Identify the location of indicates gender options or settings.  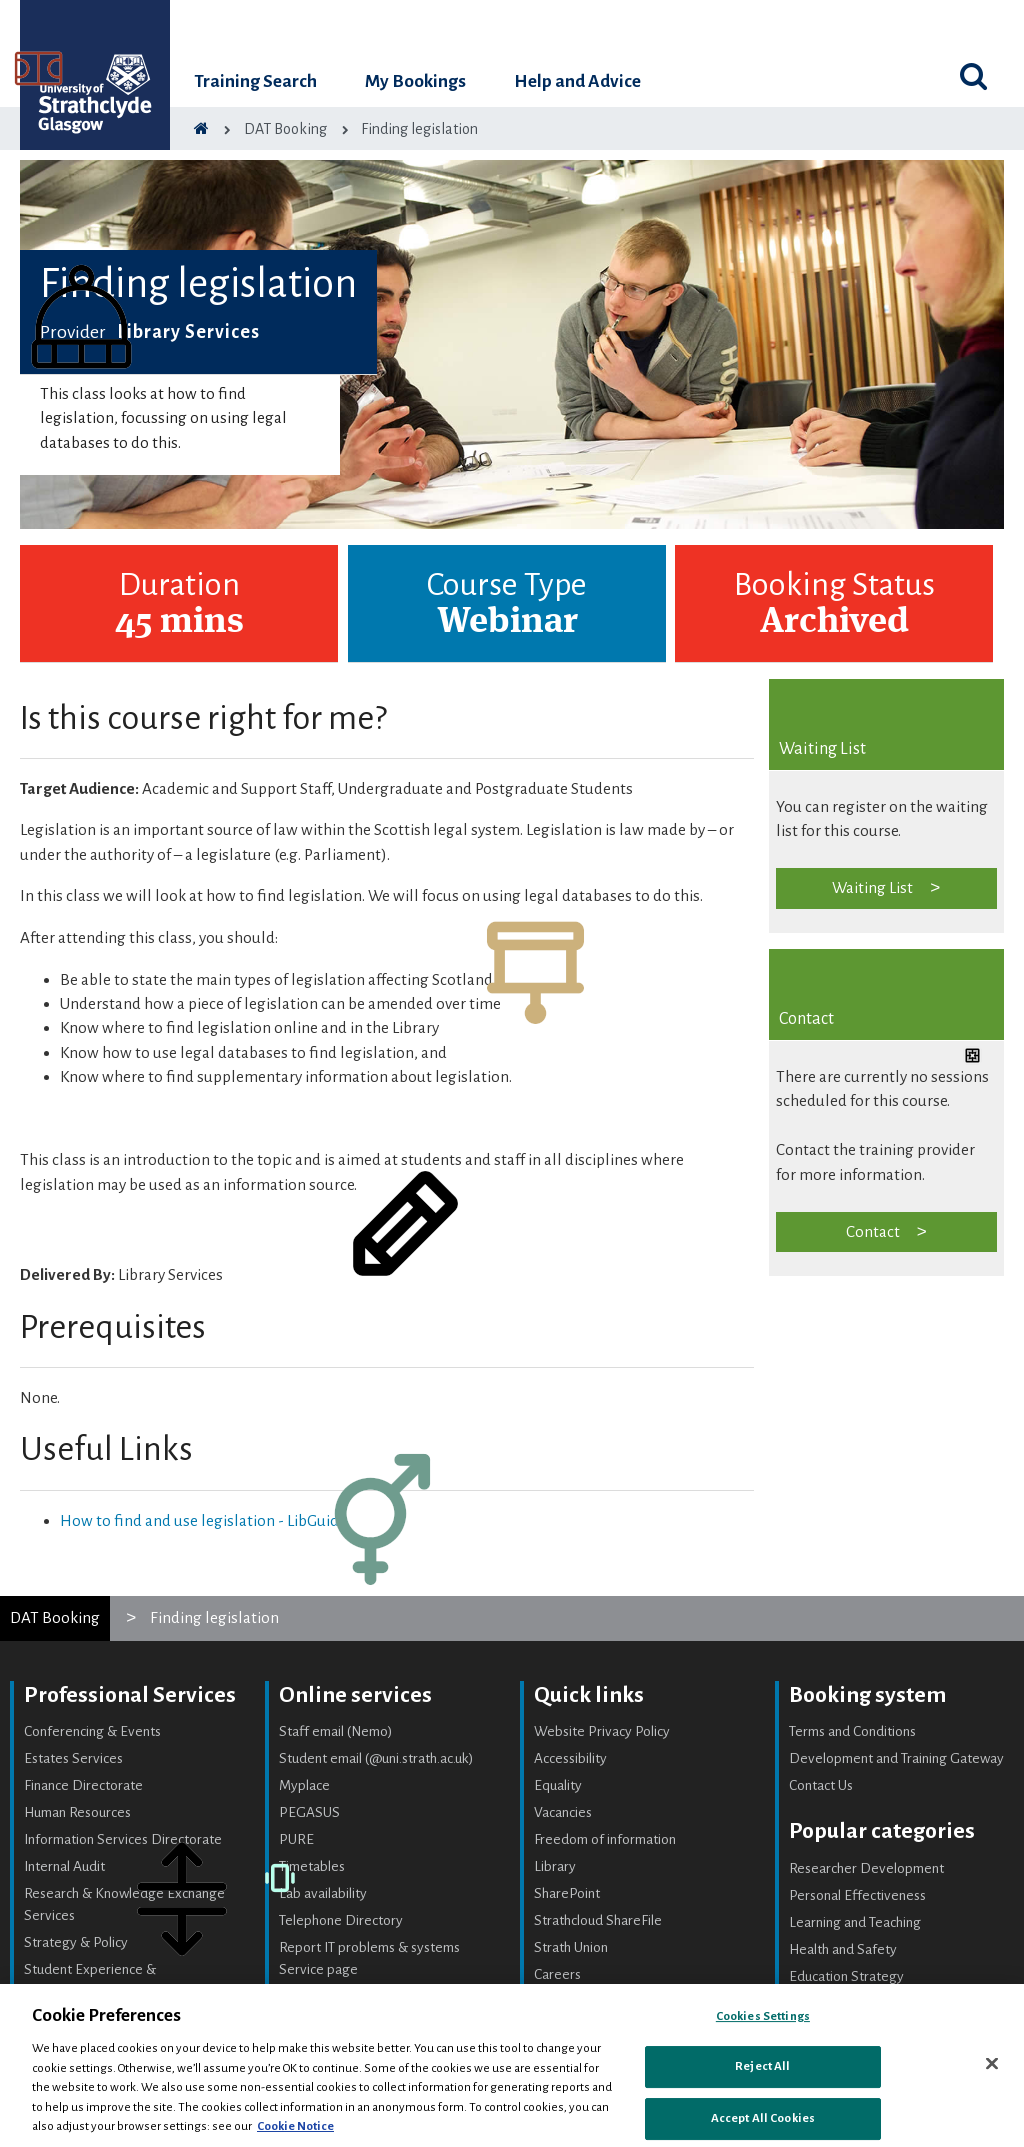
(370, 1519).